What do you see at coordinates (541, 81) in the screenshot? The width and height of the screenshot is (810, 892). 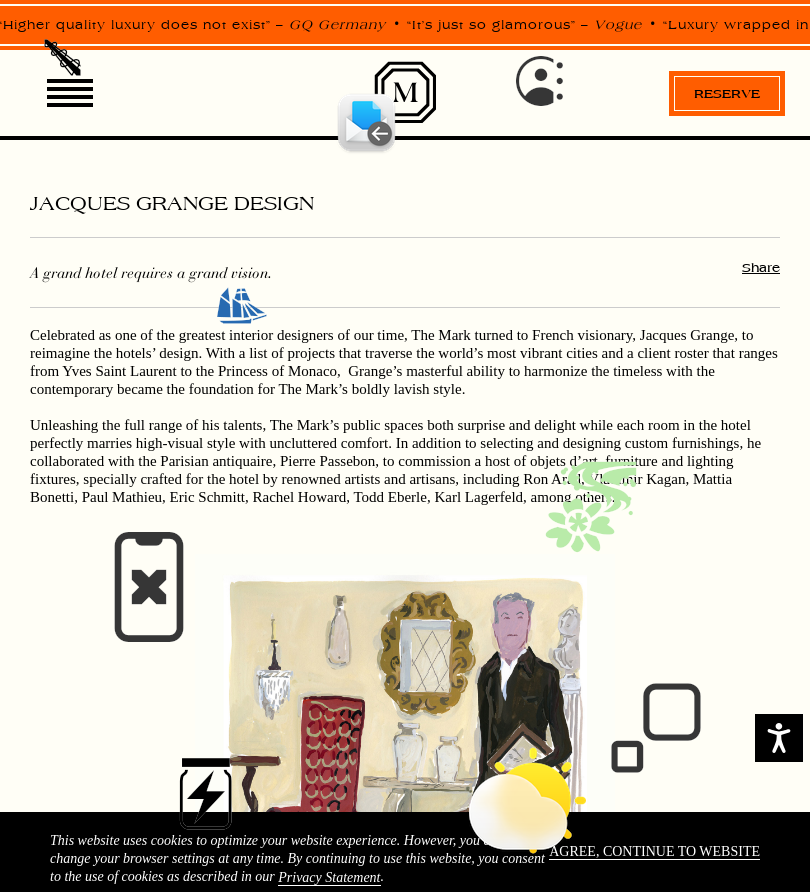 I see `browse artists in your music library` at bounding box center [541, 81].